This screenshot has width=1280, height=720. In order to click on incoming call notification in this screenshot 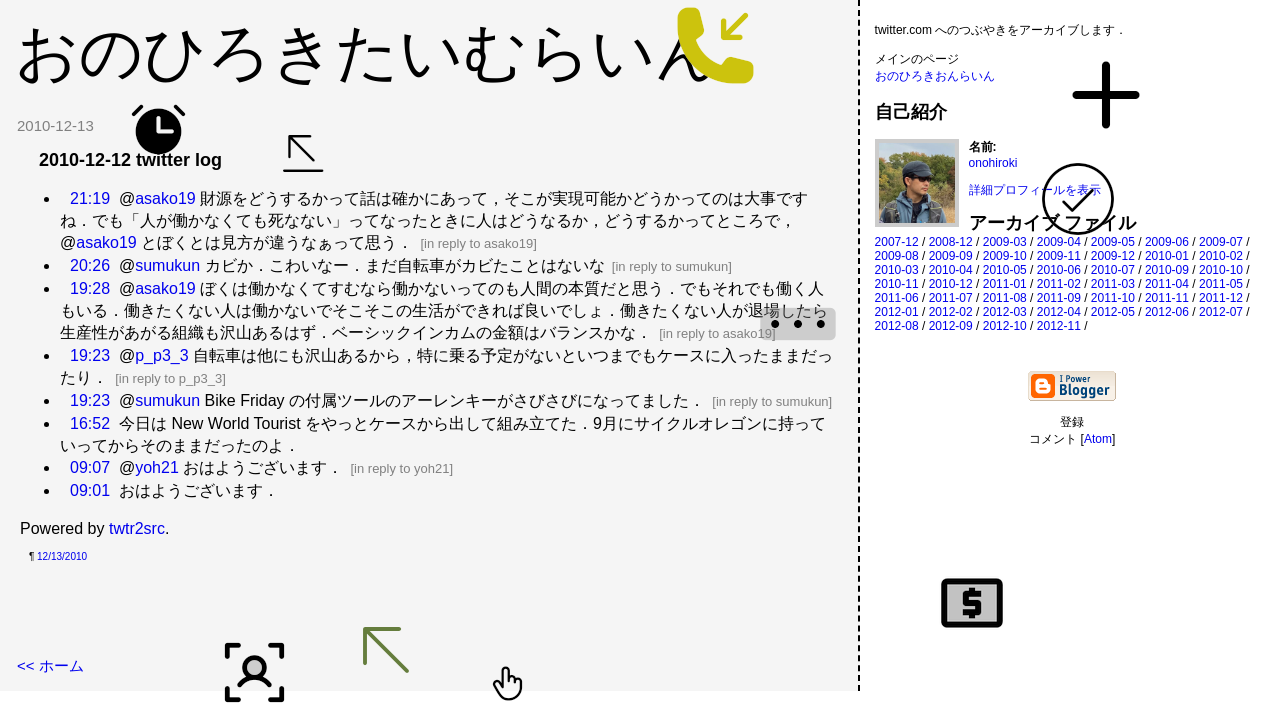, I will do `click(715, 45)`.